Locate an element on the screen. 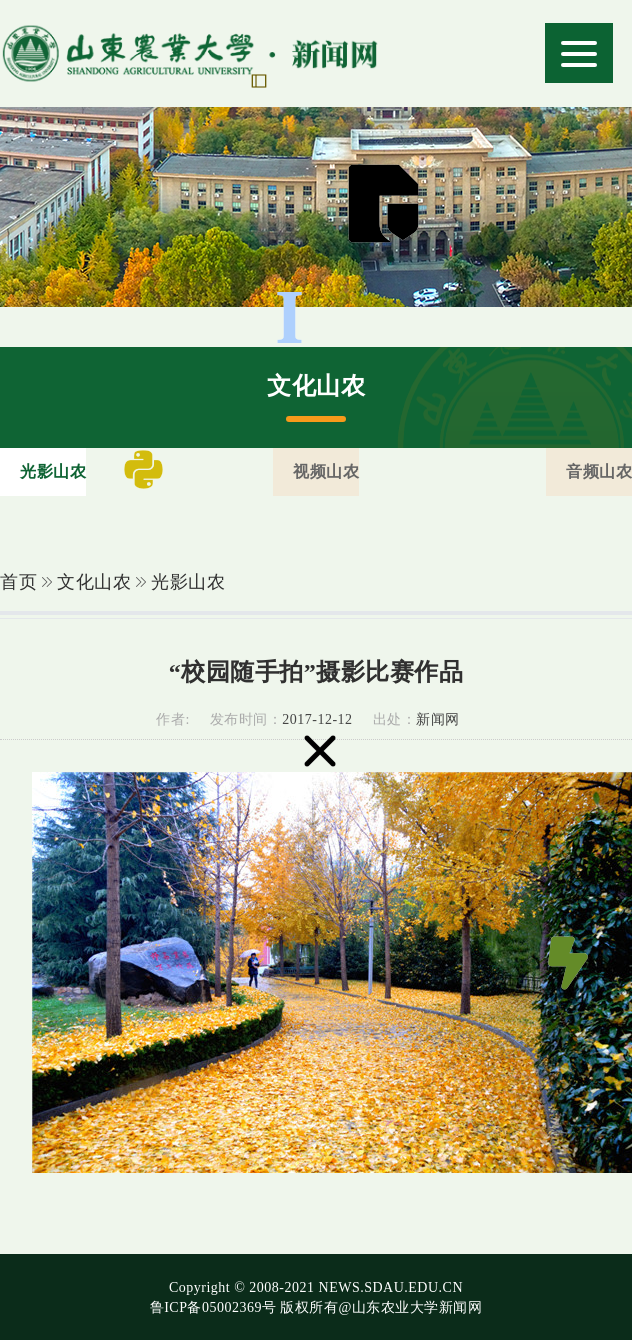 Image resolution: width=632 pixels, height=1340 pixels. open instapaper app is located at coordinates (289, 317).